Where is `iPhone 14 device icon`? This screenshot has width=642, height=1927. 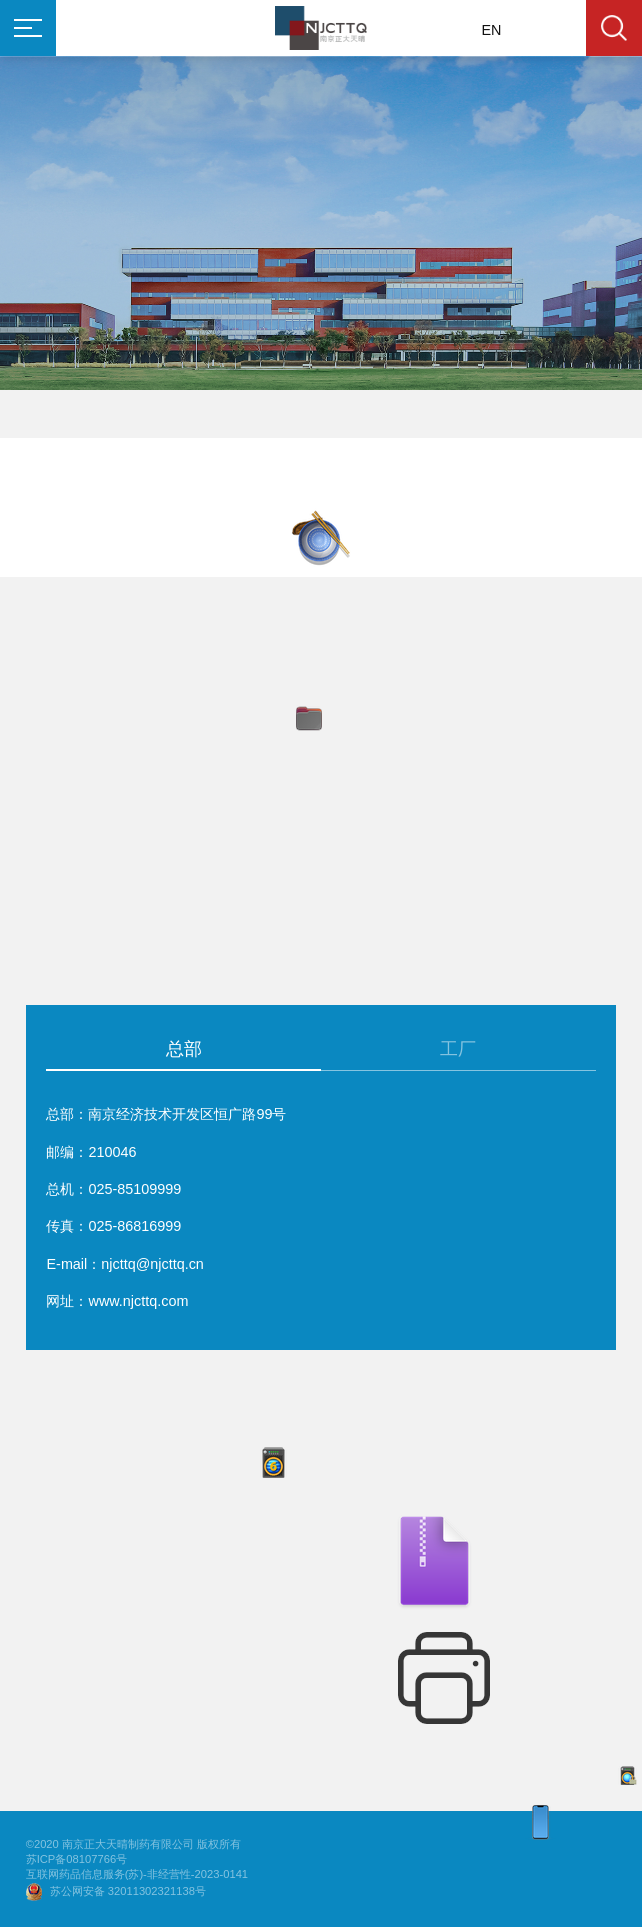 iPhone 14 device icon is located at coordinates (540, 1822).